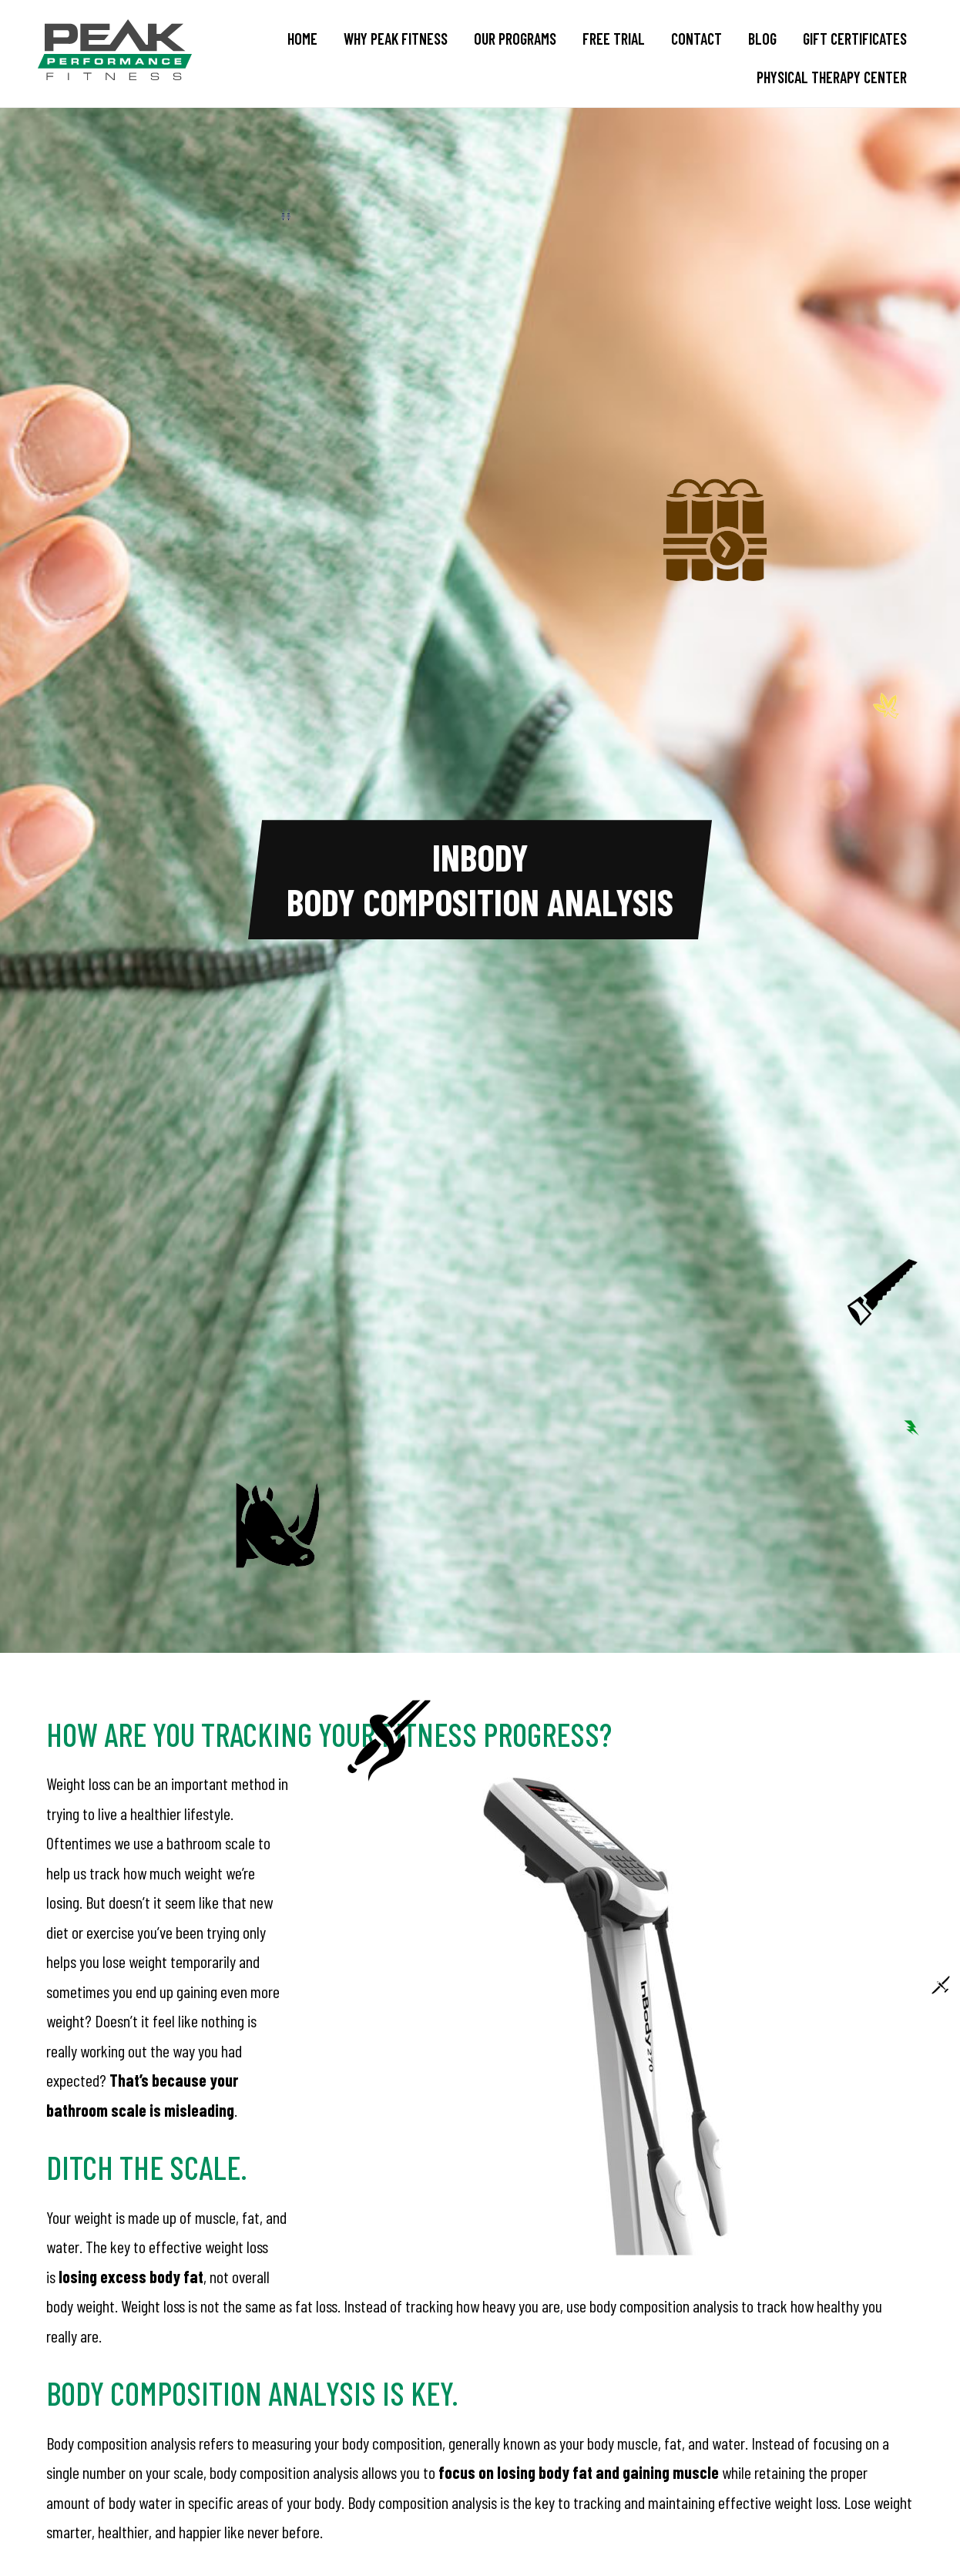 The image size is (960, 2576). What do you see at coordinates (941, 1985) in the screenshot?
I see `access glider or sailplane activities` at bounding box center [941, 1985].